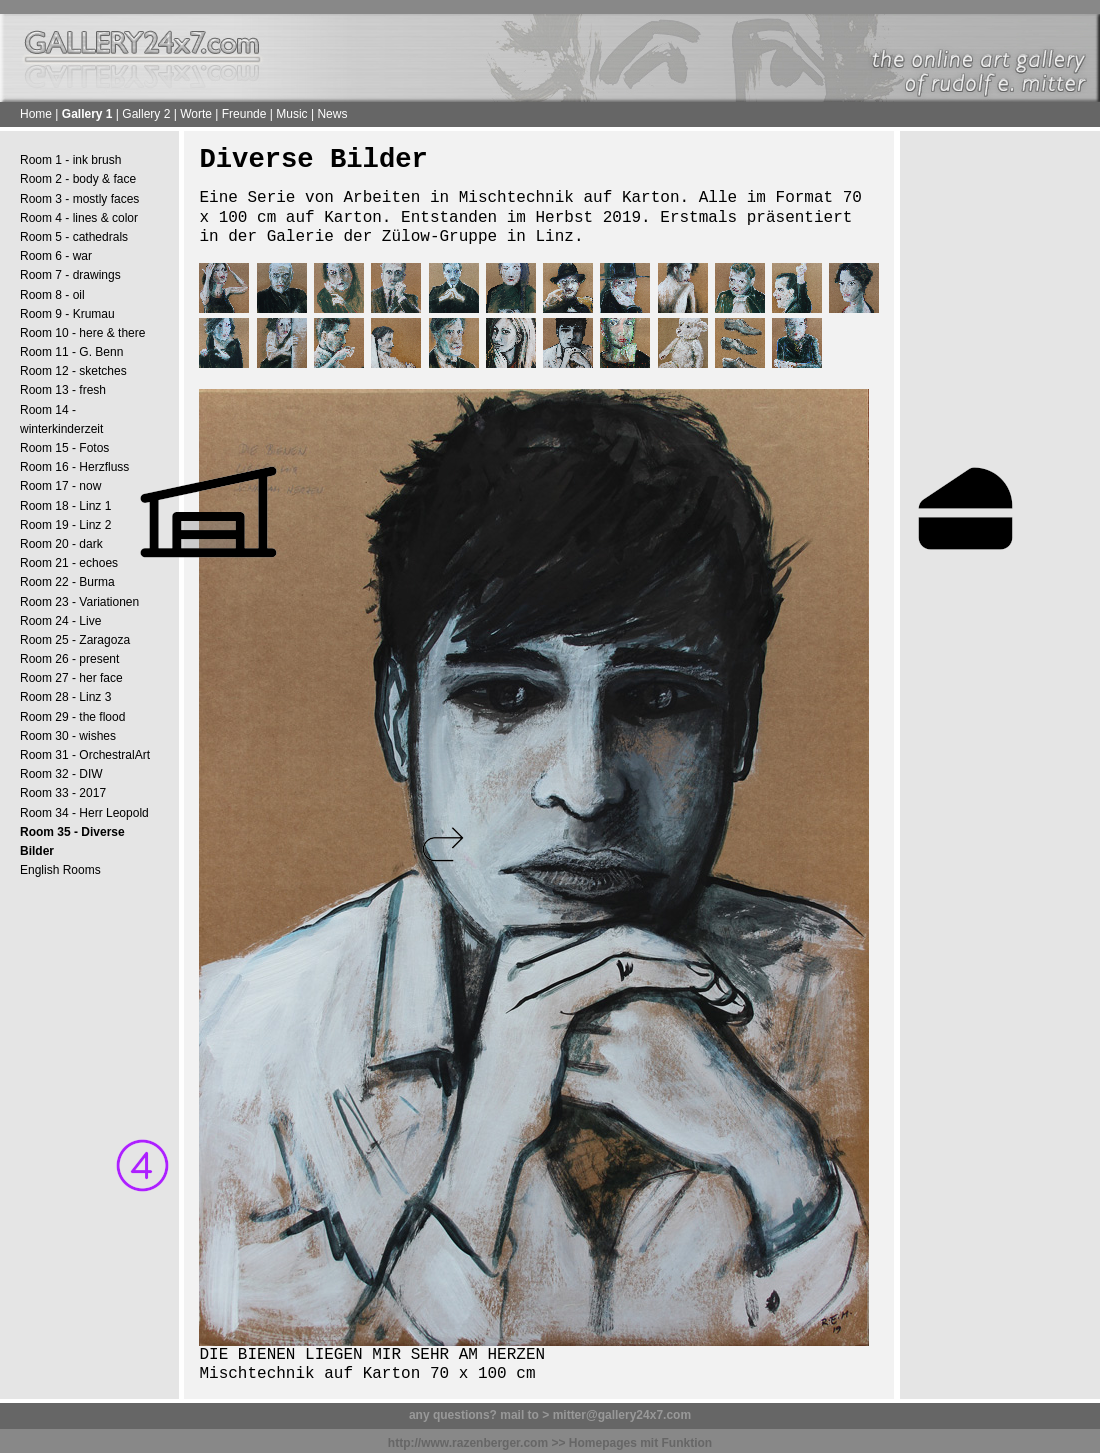  What do you see at coordinates (142, 1165) in the screenshot?
I see `indicates step four in a multi-step process` at bounding box center [142, 1165].